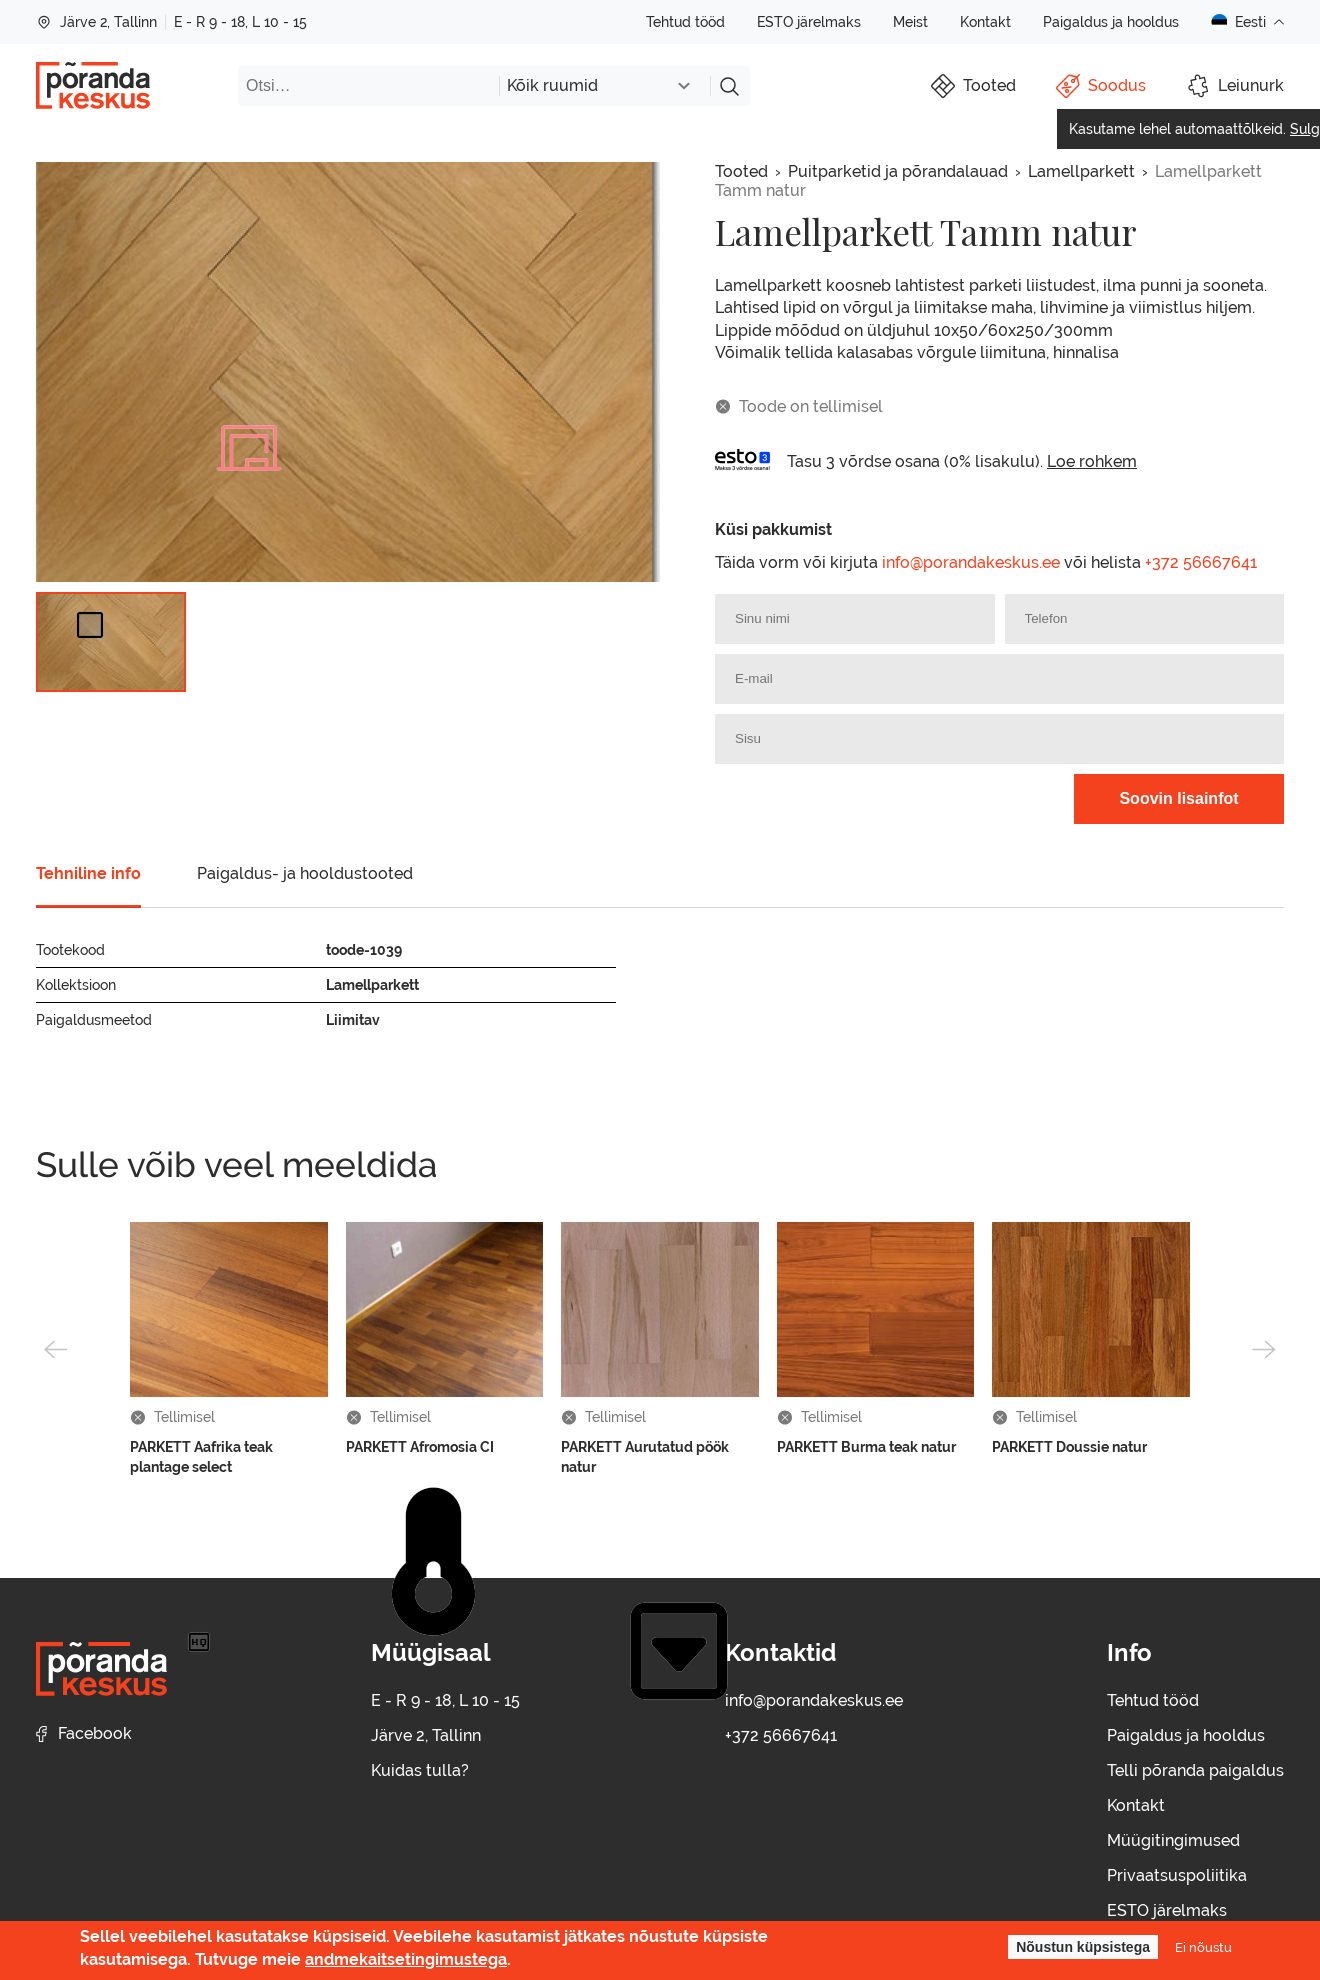 This screenshot has width=1320, height=1980. Describe the element at coordinates (679, 1651) in the screenshot. I see `expand dropdown menu` at that location.